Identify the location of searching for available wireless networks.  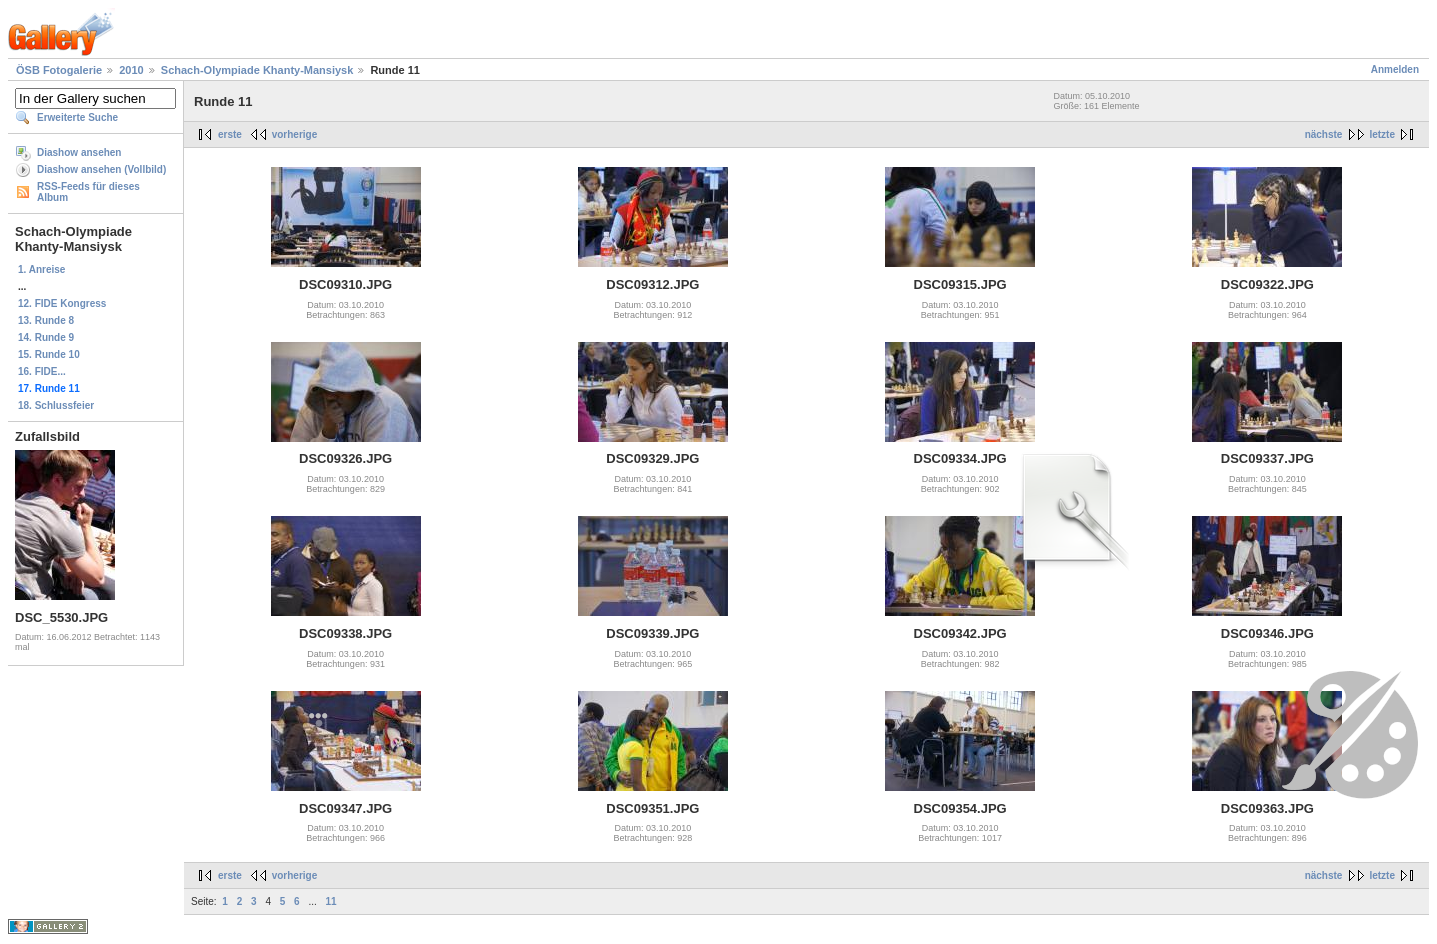
(319, 715).